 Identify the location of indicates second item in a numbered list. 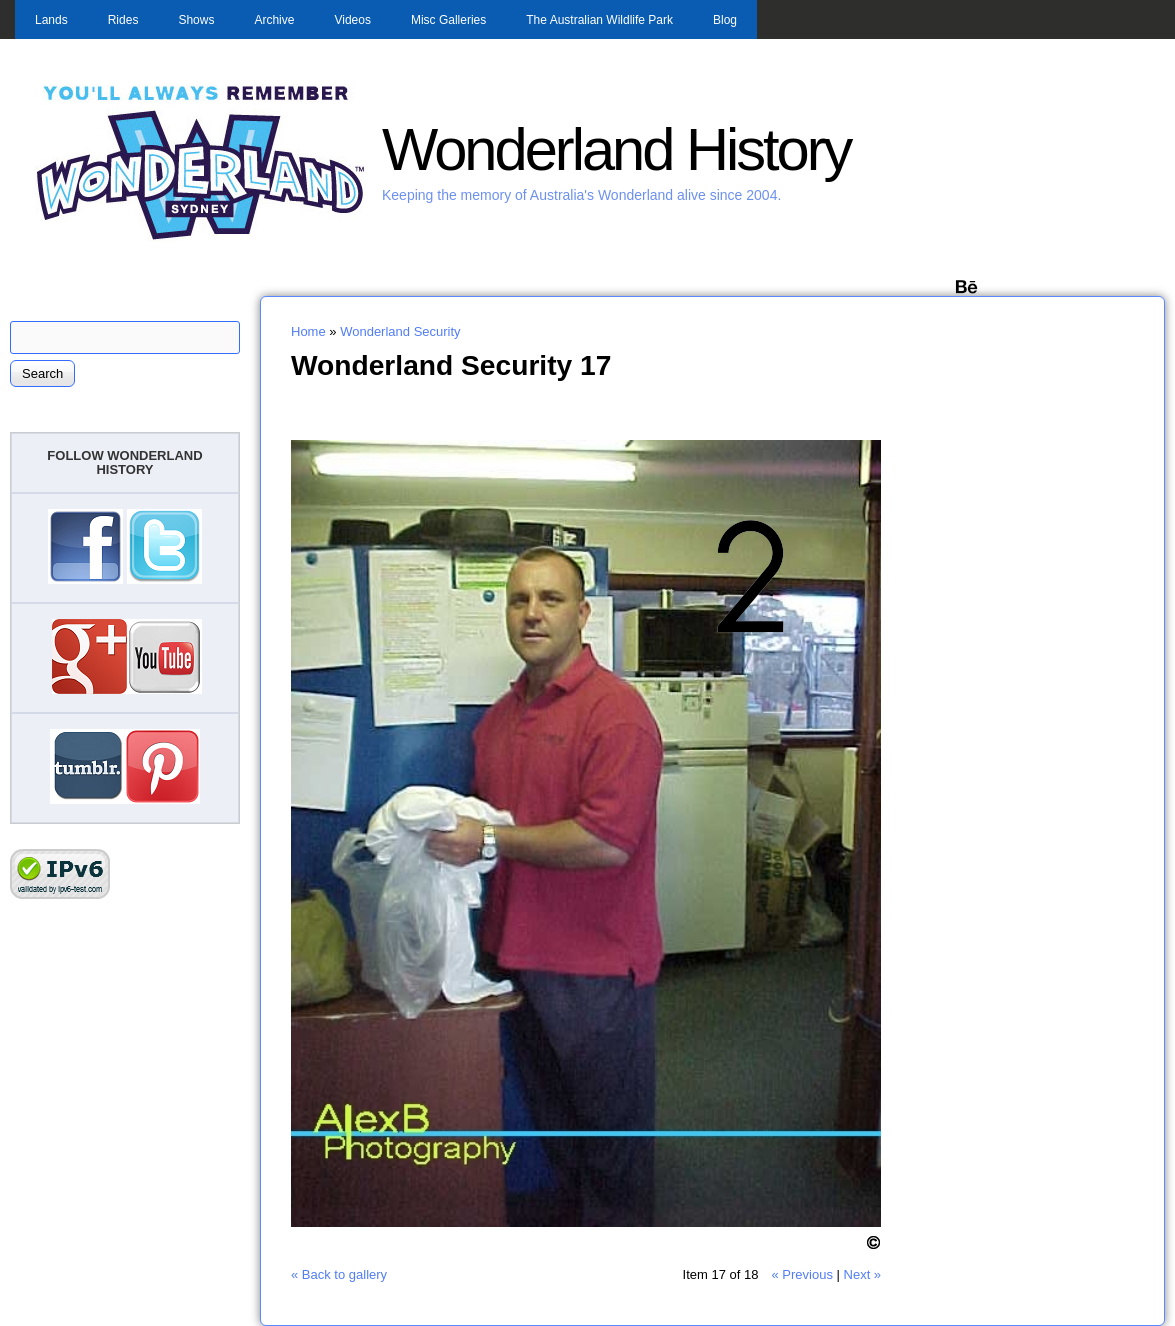
(750, 577).